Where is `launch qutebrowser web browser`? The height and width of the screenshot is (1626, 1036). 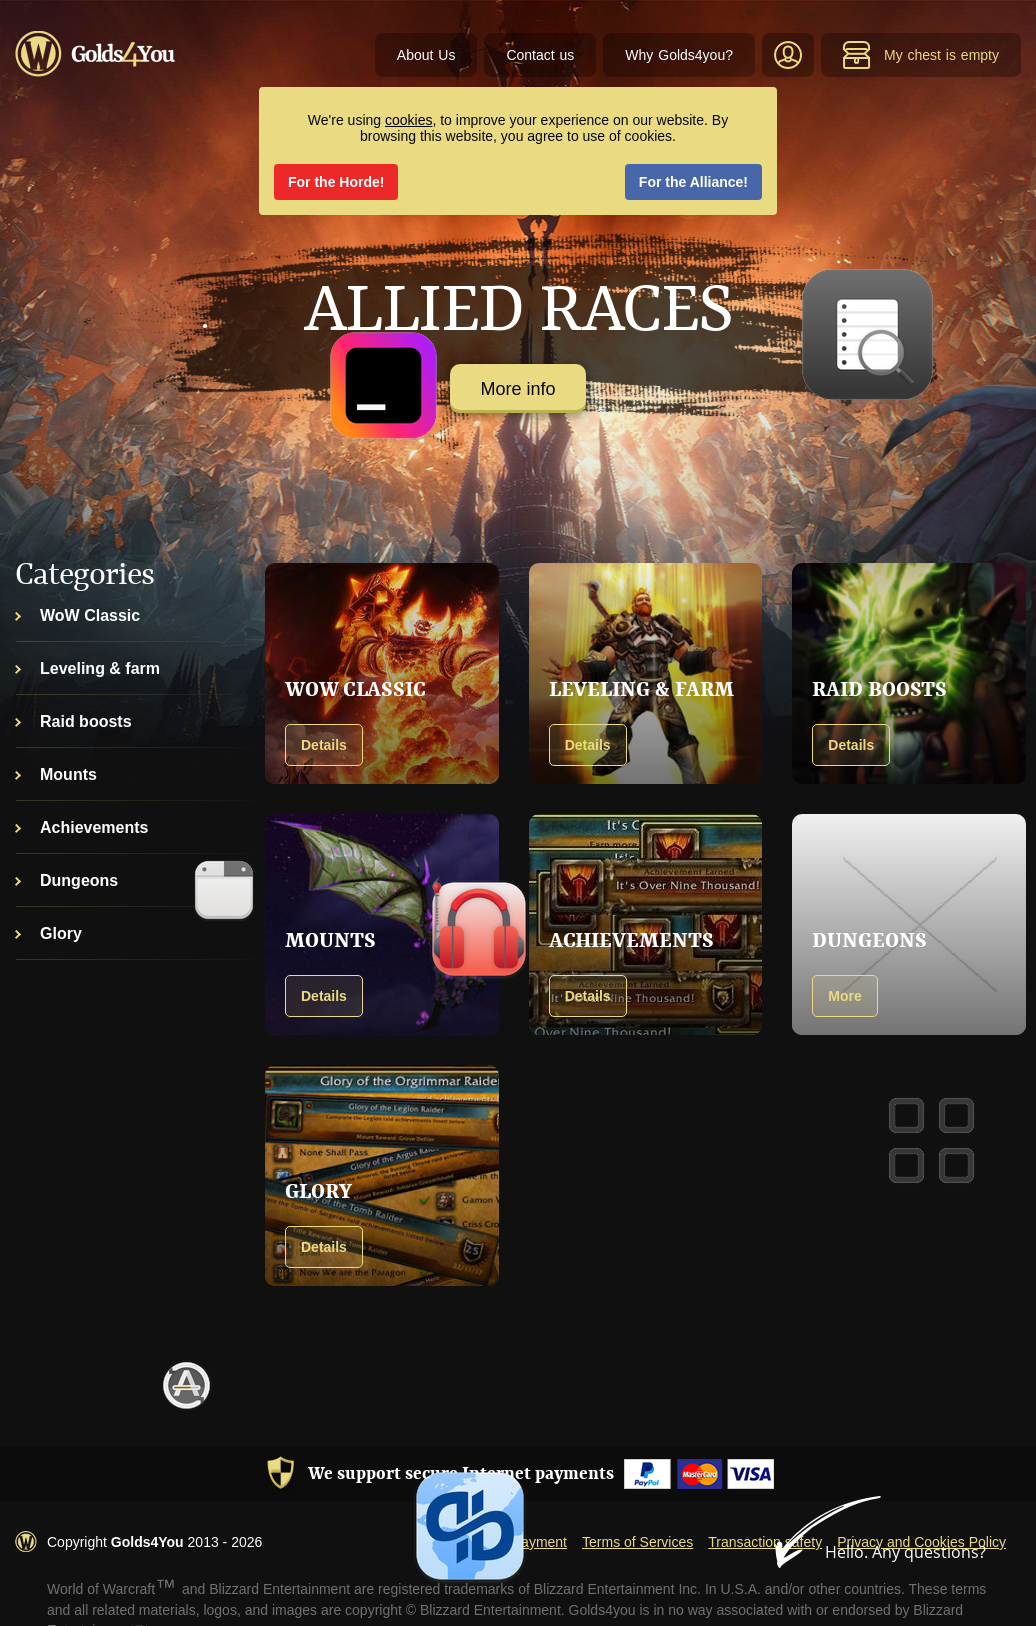
launch qutebrowser web browser is located at coordinates (470, 1526).